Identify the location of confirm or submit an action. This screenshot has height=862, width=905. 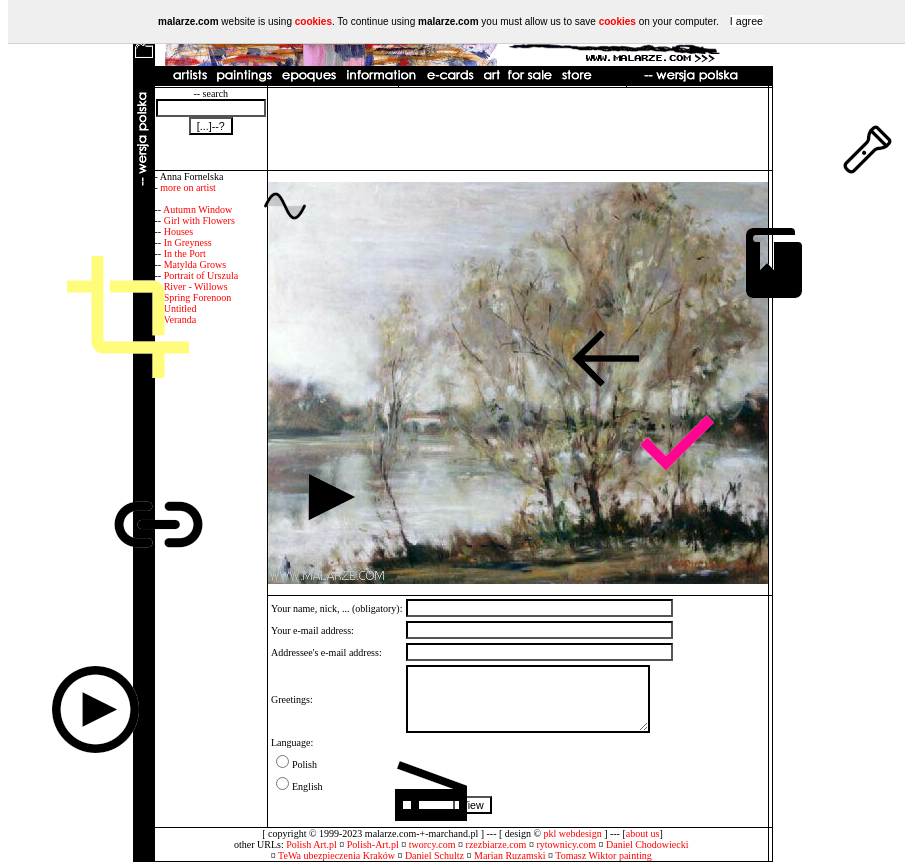
(677, 441).